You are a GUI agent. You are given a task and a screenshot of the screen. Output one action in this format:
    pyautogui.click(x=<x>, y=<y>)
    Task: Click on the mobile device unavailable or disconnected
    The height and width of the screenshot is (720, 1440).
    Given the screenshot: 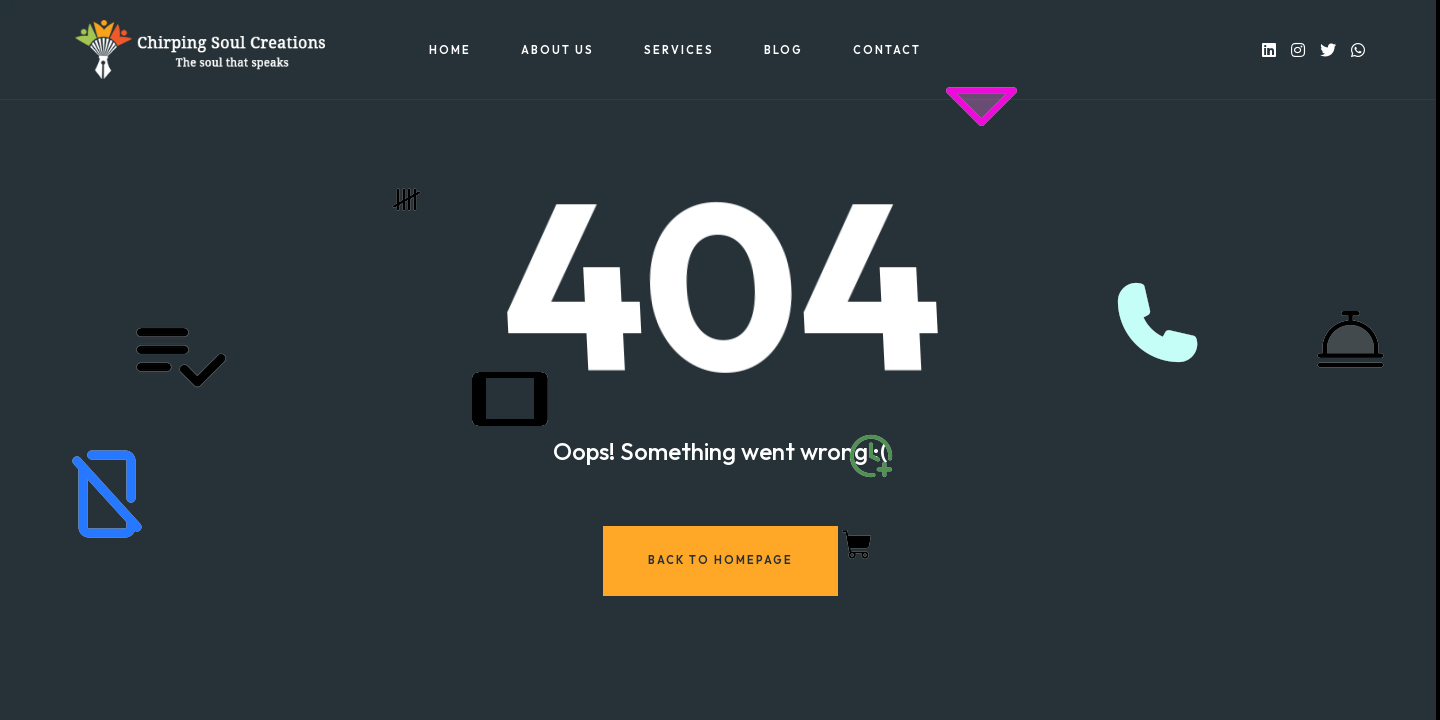 What is the action you would take?
    pyautogui.click(x=107, y=494)
    